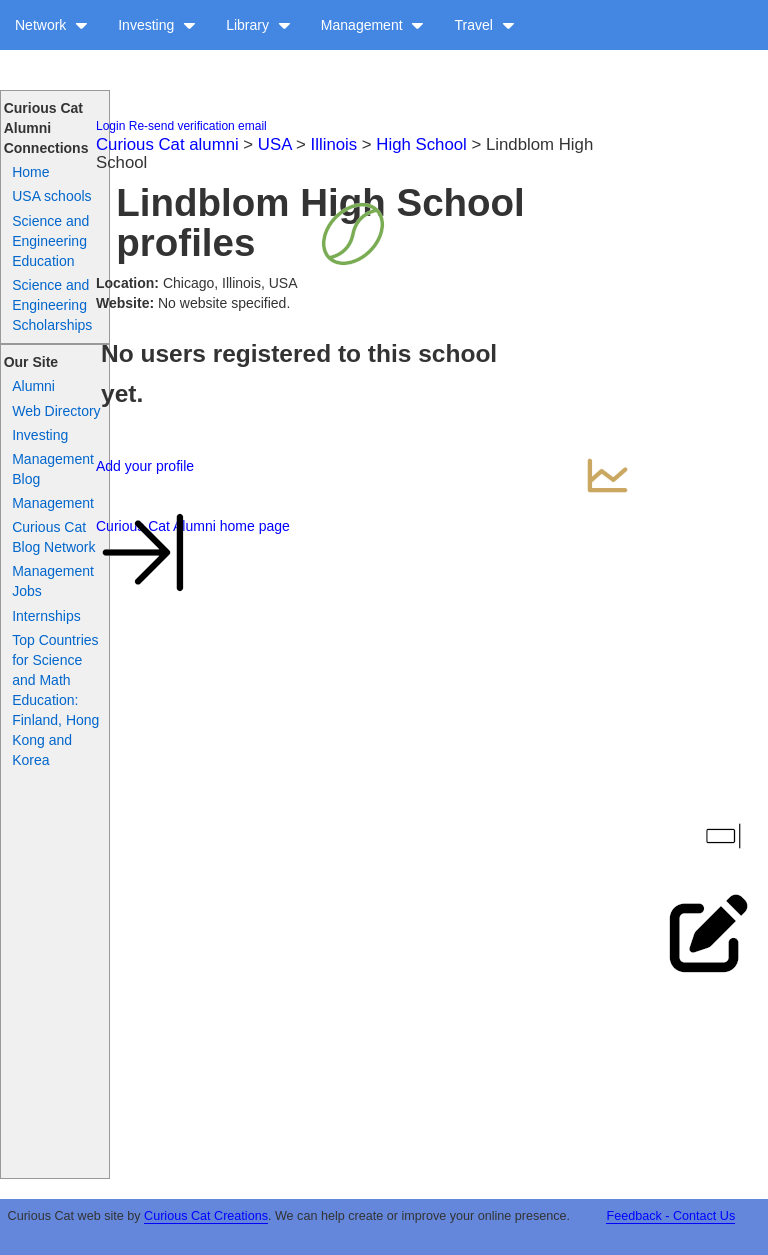  Describe the element at coordinates (144, 552) in the screenshot. I see `navigate to the next item or page` at that location.